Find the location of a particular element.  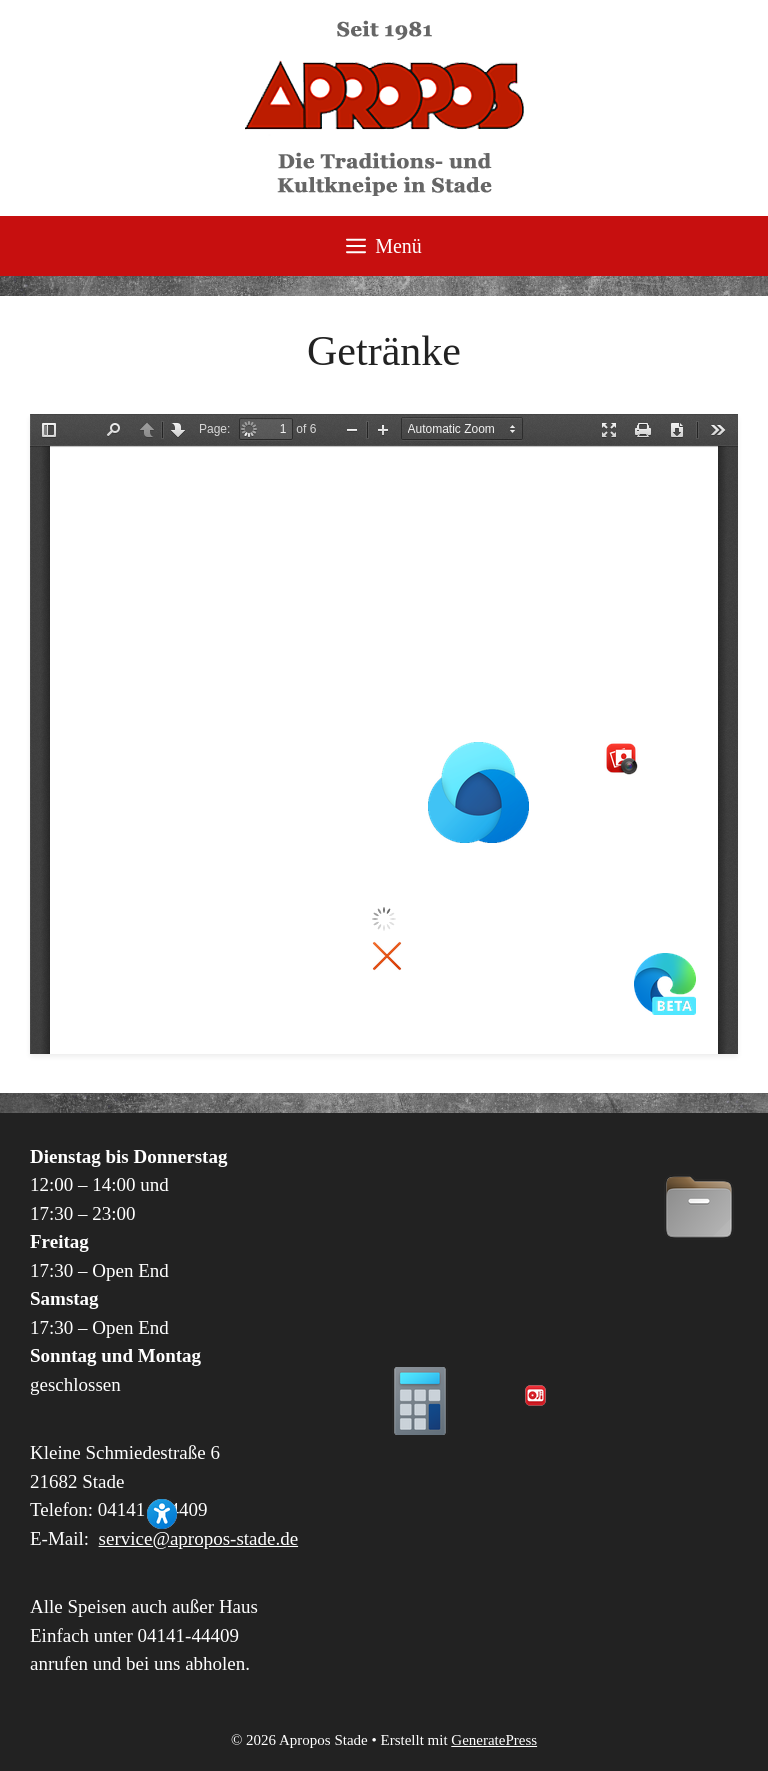

access accessibility settings is located at coordinates (162, 1514).